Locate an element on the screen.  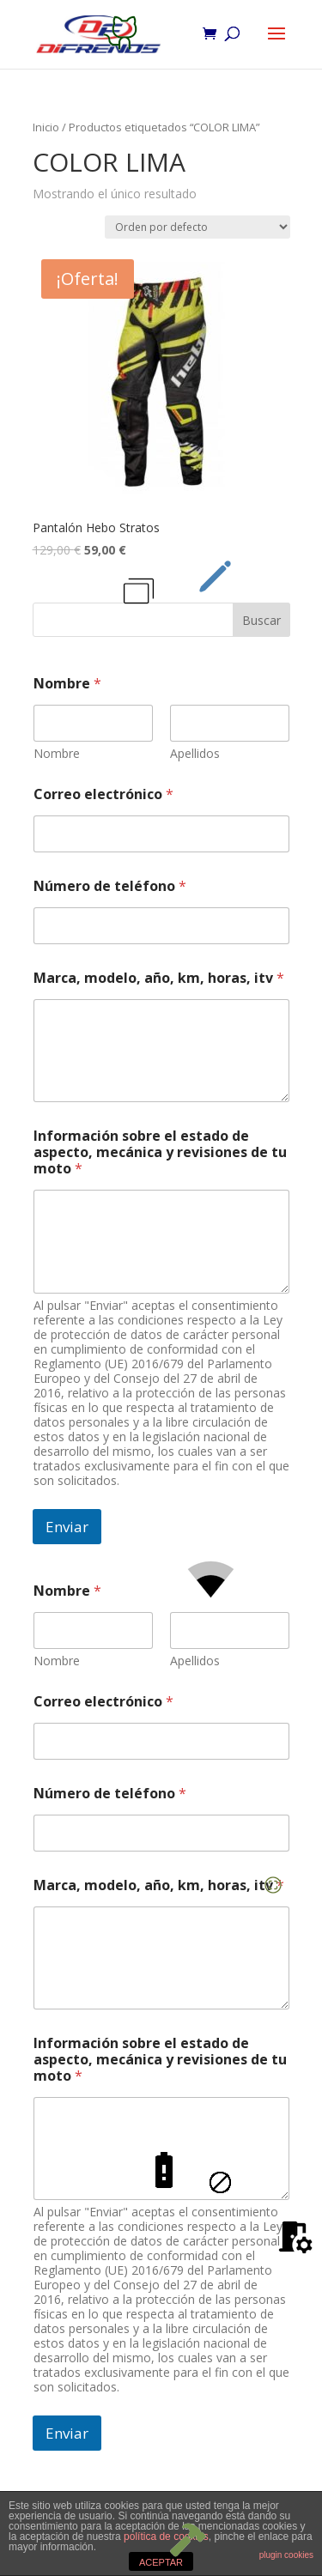
view stacked cards or layers is located at coordinates (138, 591).